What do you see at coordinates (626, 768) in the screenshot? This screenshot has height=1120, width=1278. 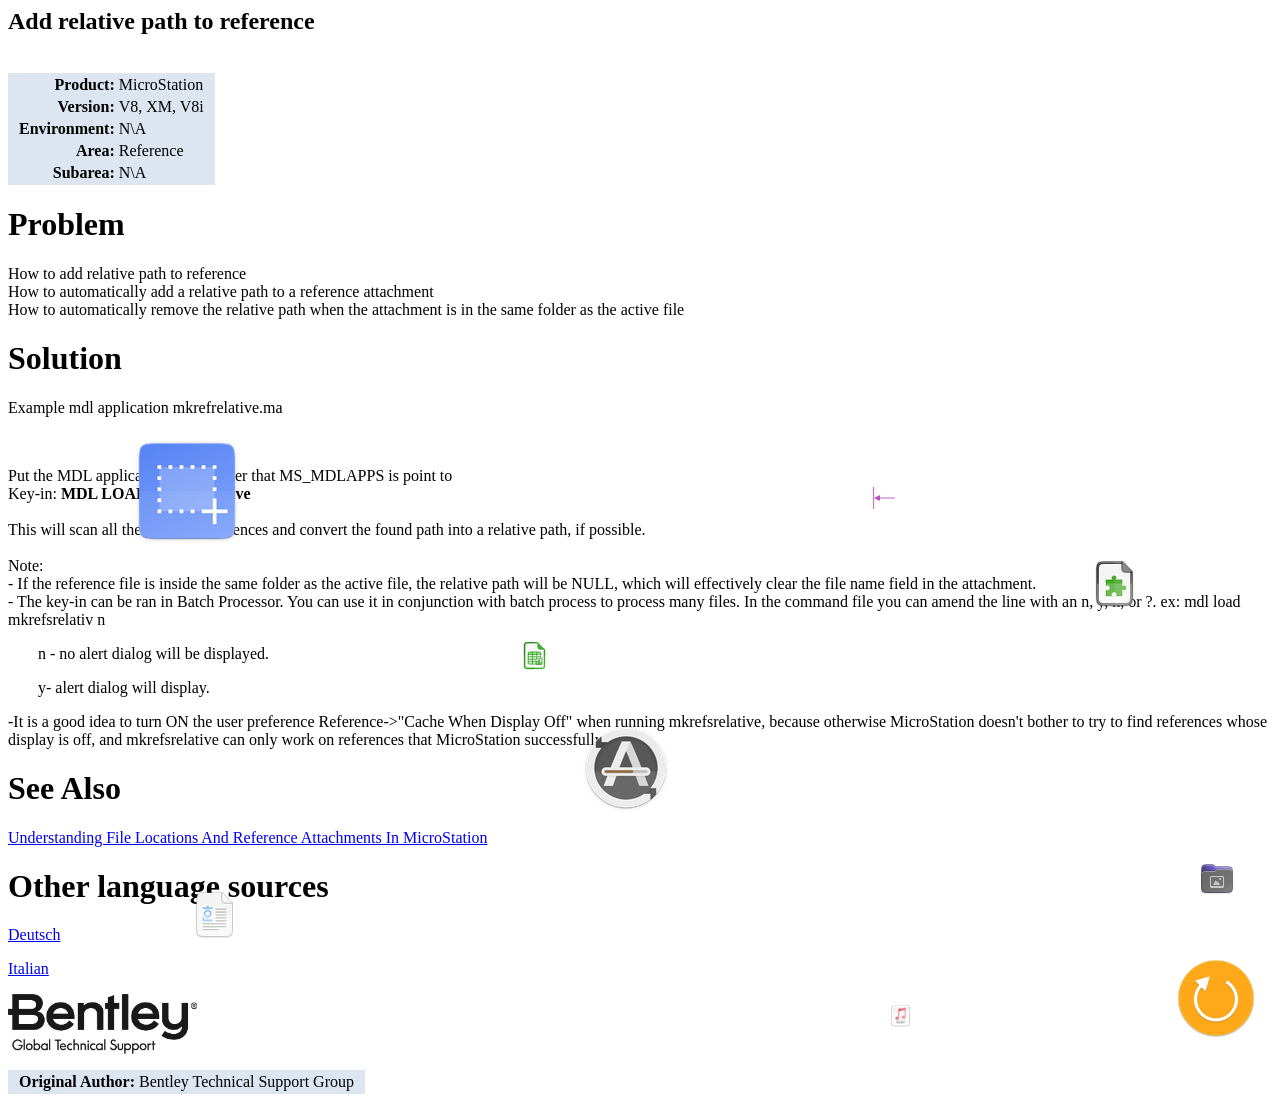 I see `check for available software updates` at bounding box center [626, 768].